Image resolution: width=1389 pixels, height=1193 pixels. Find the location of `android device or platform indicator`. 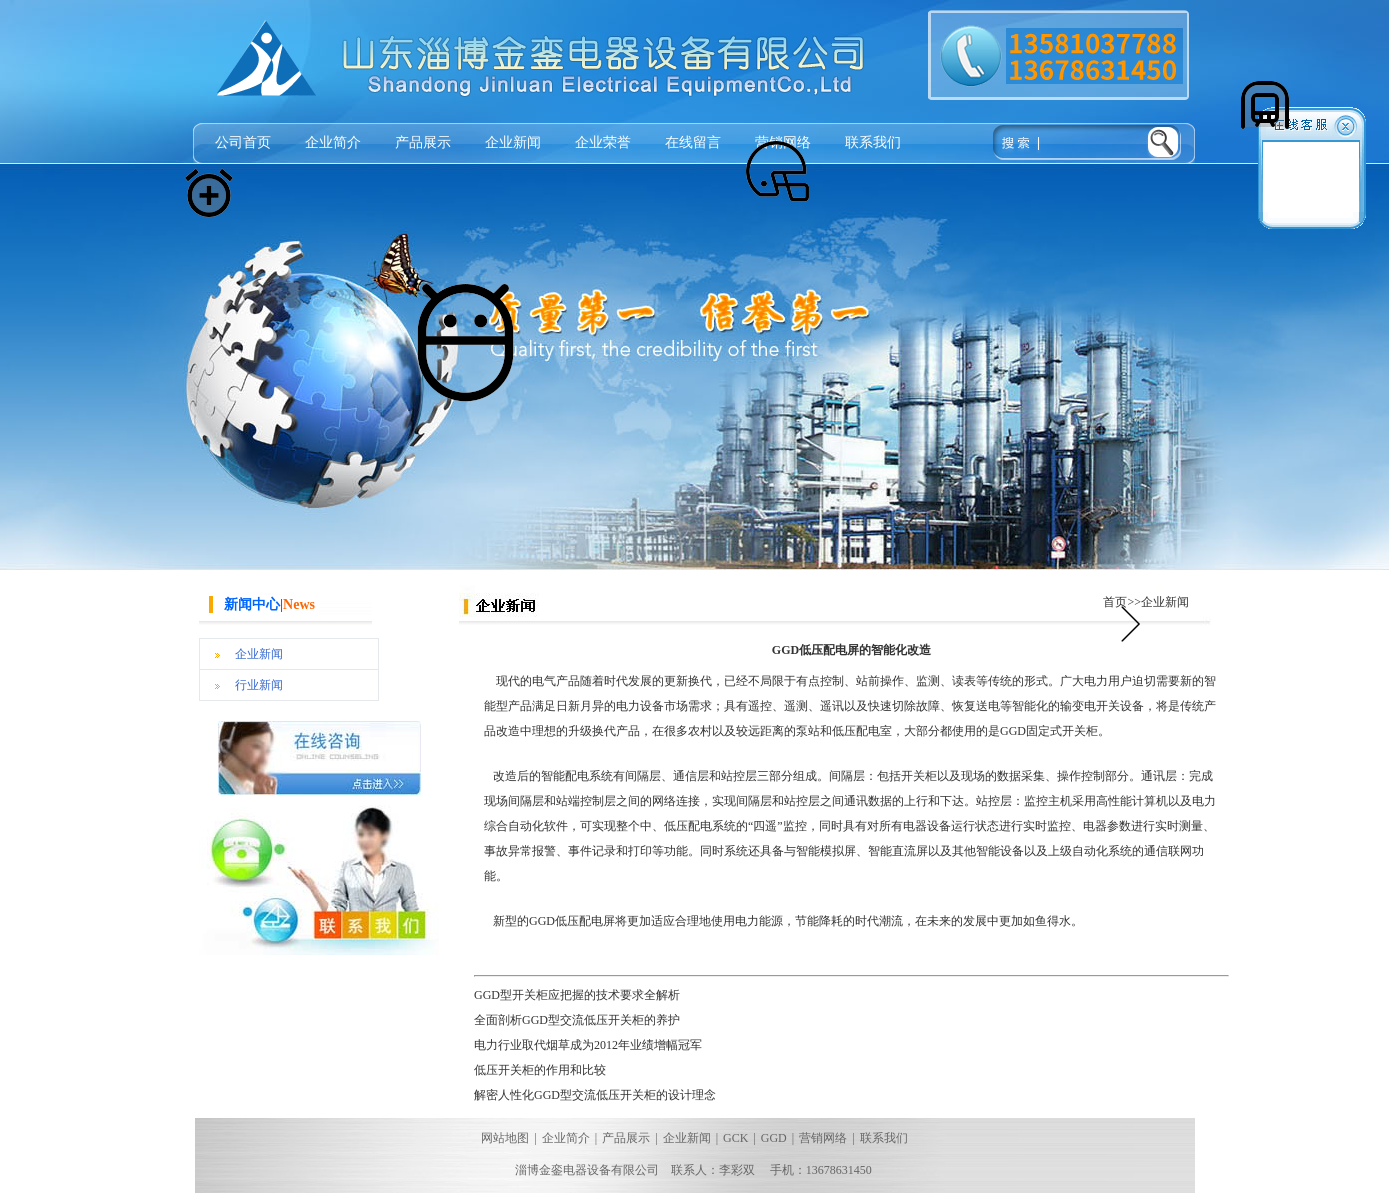

android device or platform indicator is located at coordinates (465, 340).